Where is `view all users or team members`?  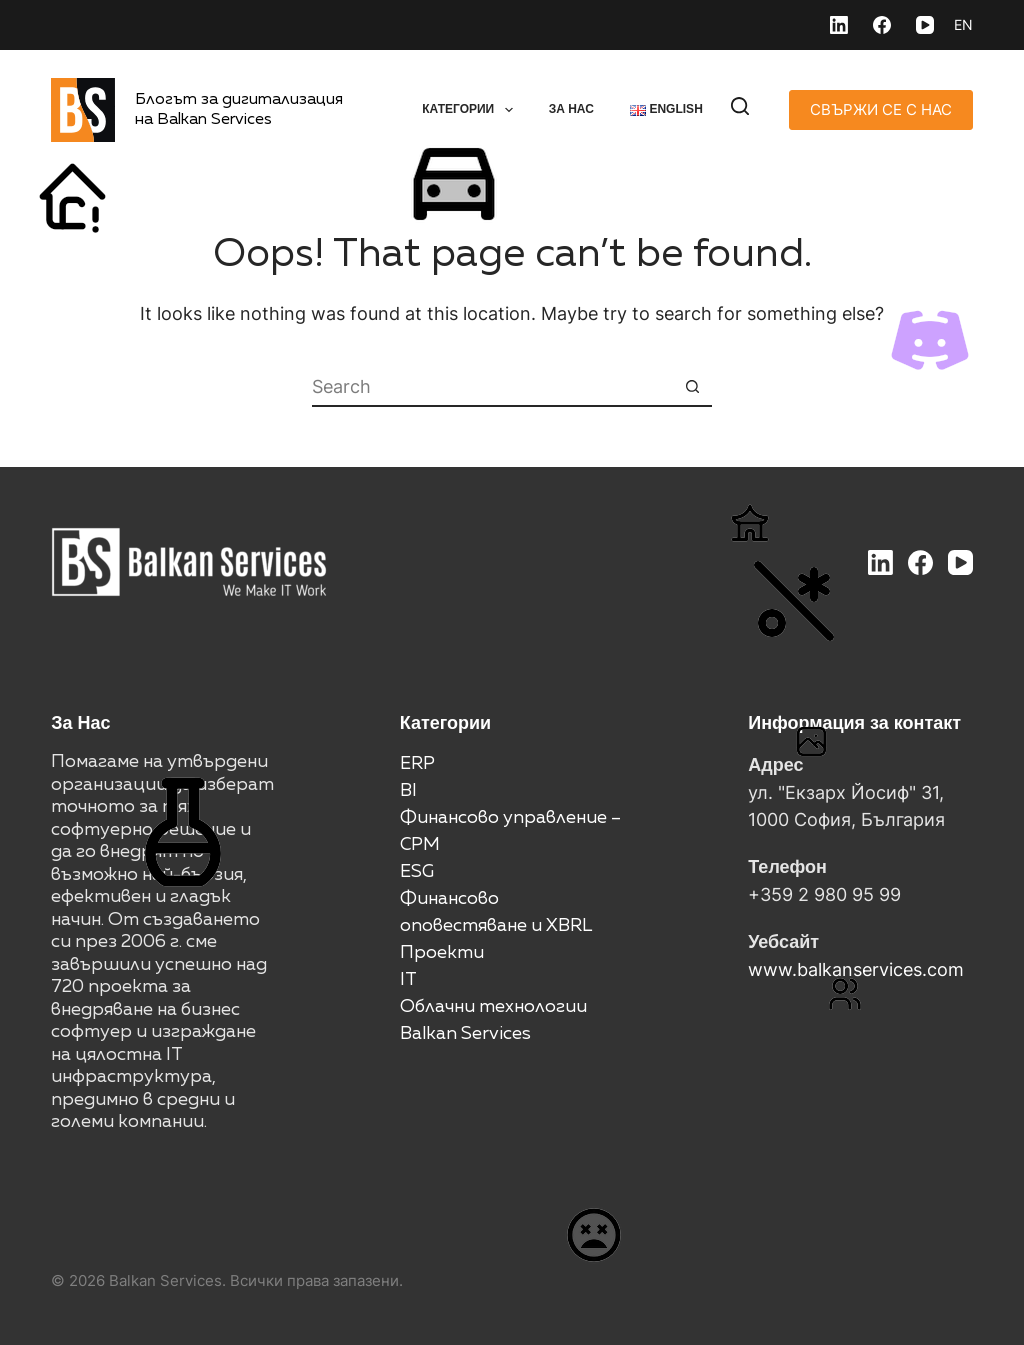 view all users or team members is located at coordinates (845, 994).